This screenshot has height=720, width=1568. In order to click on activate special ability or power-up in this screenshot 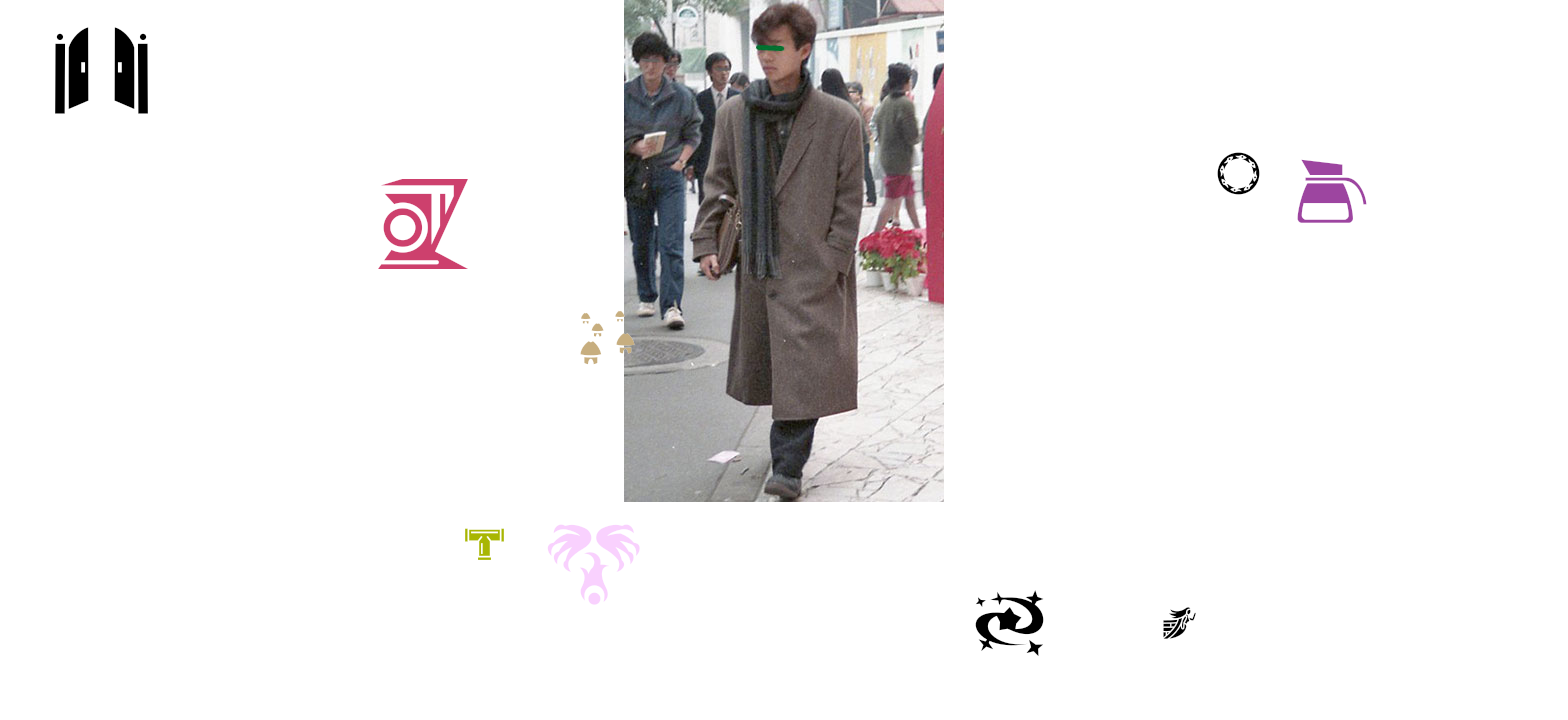, I will do `click(1009, 622)`.